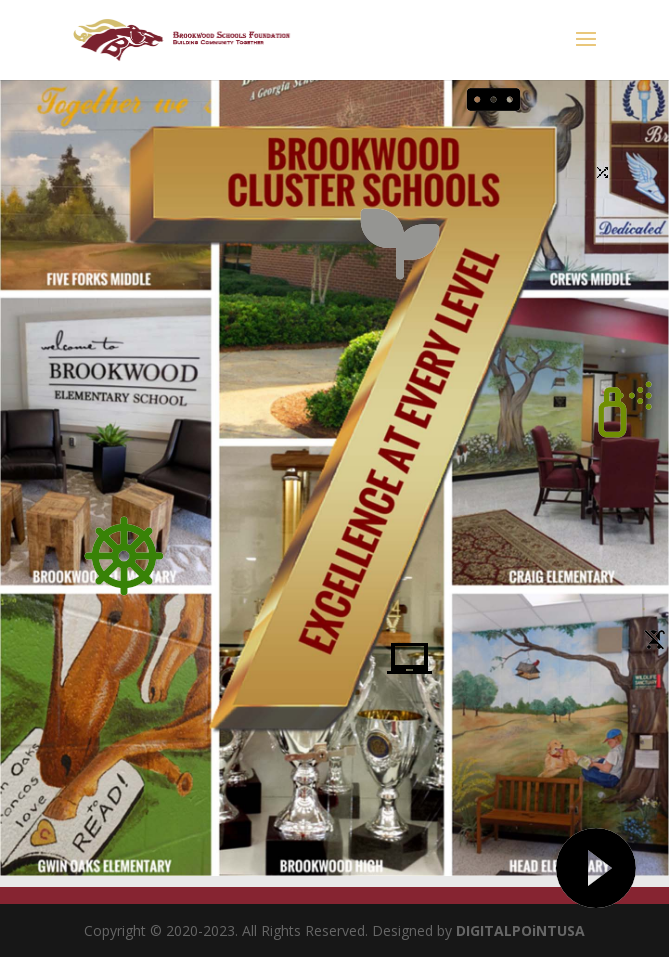 This screenshot has width=669, height=957. I want to click on open more options menu, so click(493, 99).